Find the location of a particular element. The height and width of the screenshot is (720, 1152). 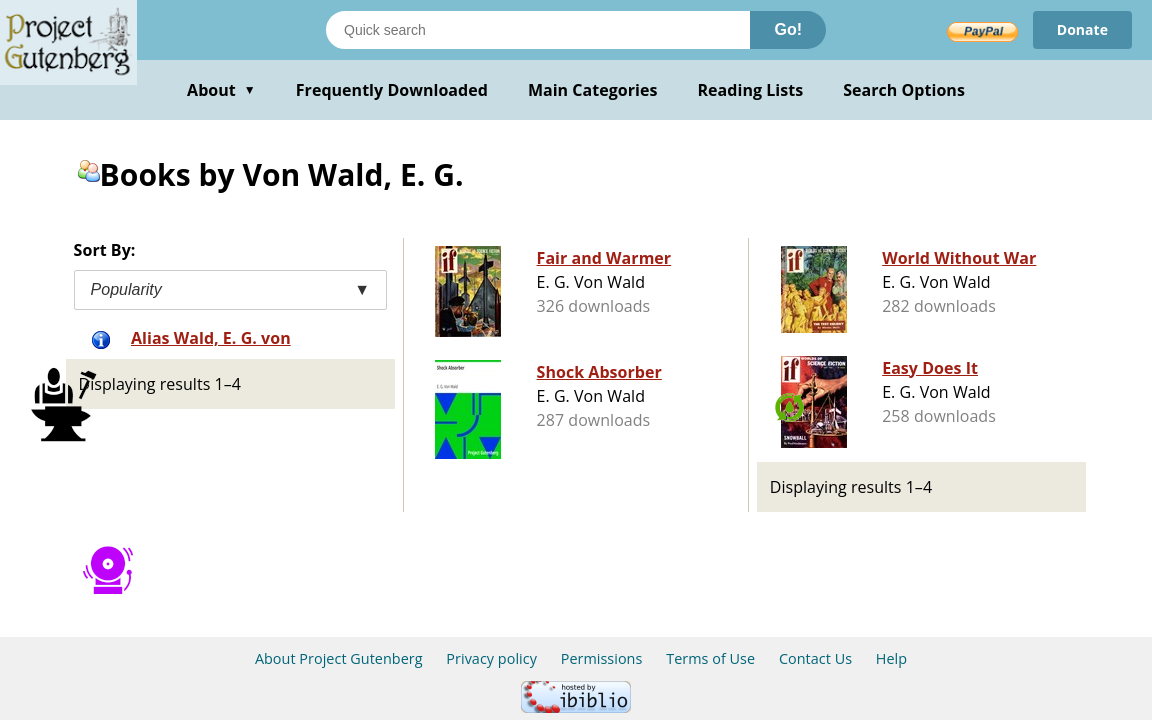

access the blacksmith shop or crafting station is located at coordinates (61, 404).